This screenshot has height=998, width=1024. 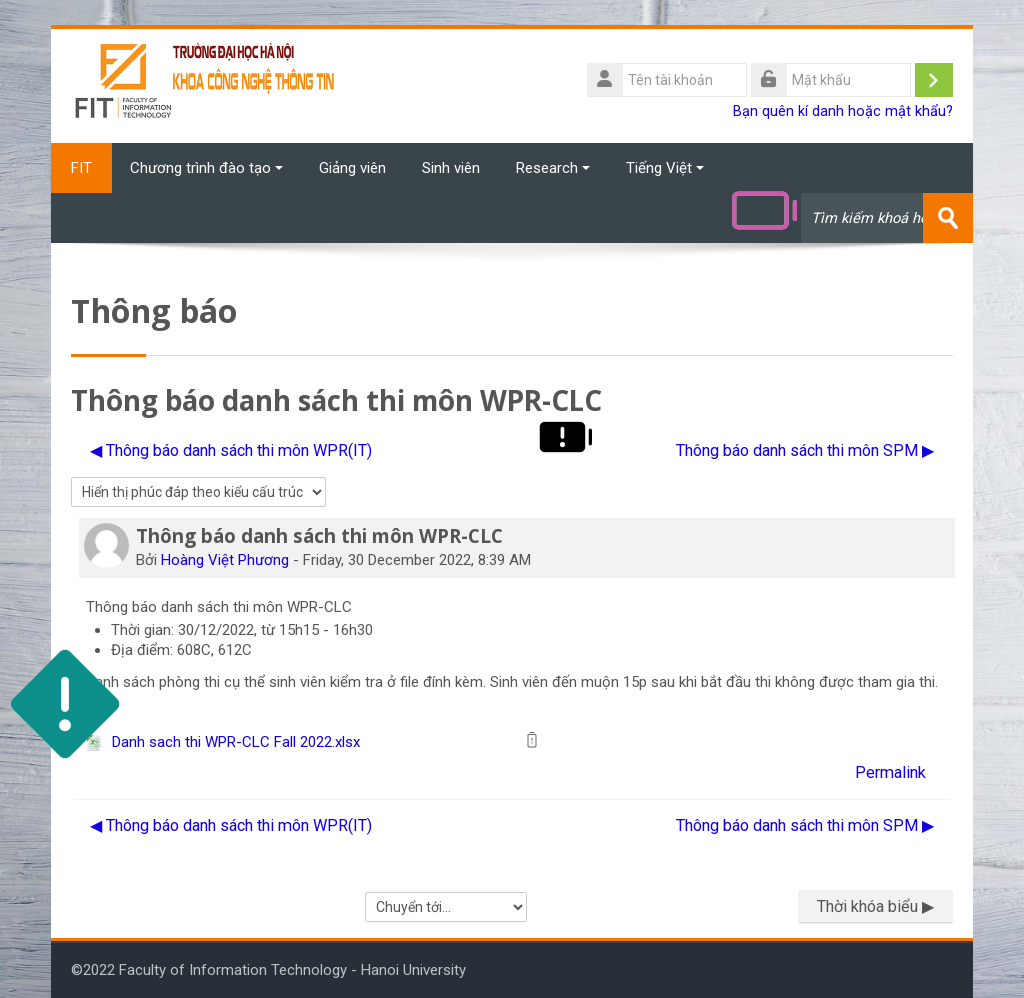 What do you see at coordinates (763, 210) in the screenshot?
I see `indicates battery is completely drained` at bounding box center [763, 210].